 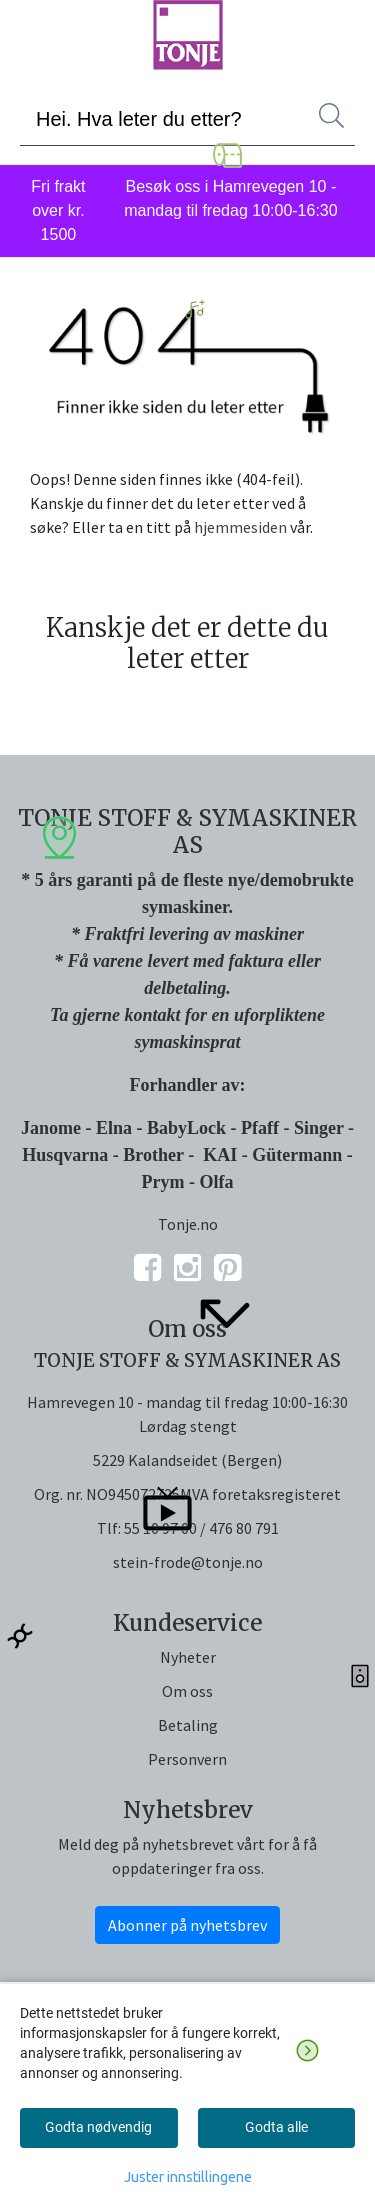 I want to click on add a new song to your library, so click(x=195, y=309).